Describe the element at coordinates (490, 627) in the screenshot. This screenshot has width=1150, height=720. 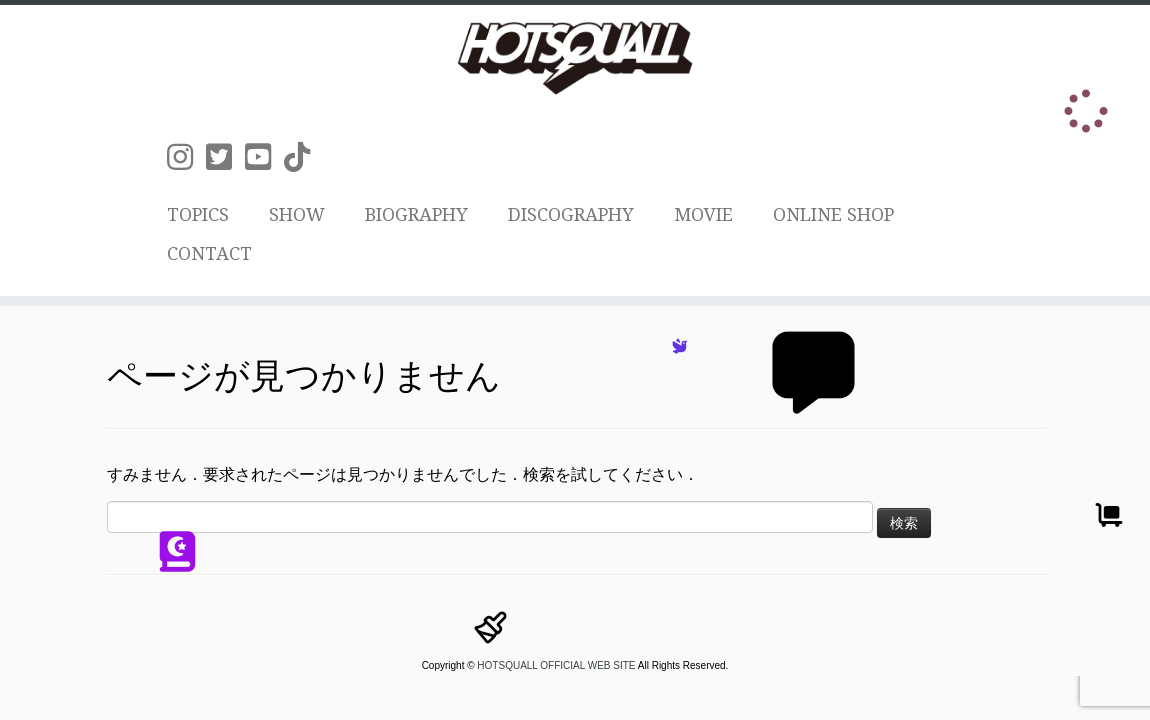
I see `customize appearance or theme settings` at that location.